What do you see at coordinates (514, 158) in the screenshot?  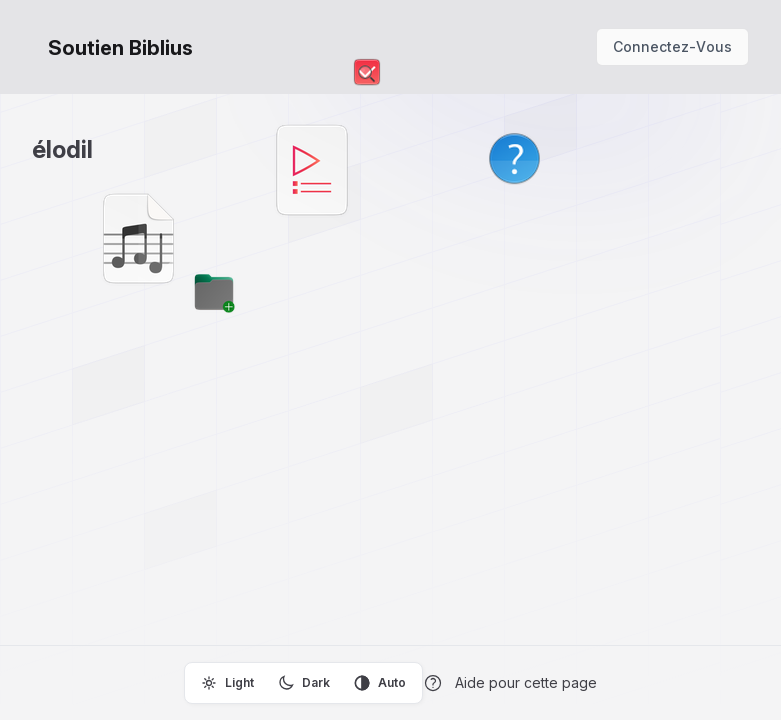 I see `open help or support documentation` at bounding box center [514, 158].